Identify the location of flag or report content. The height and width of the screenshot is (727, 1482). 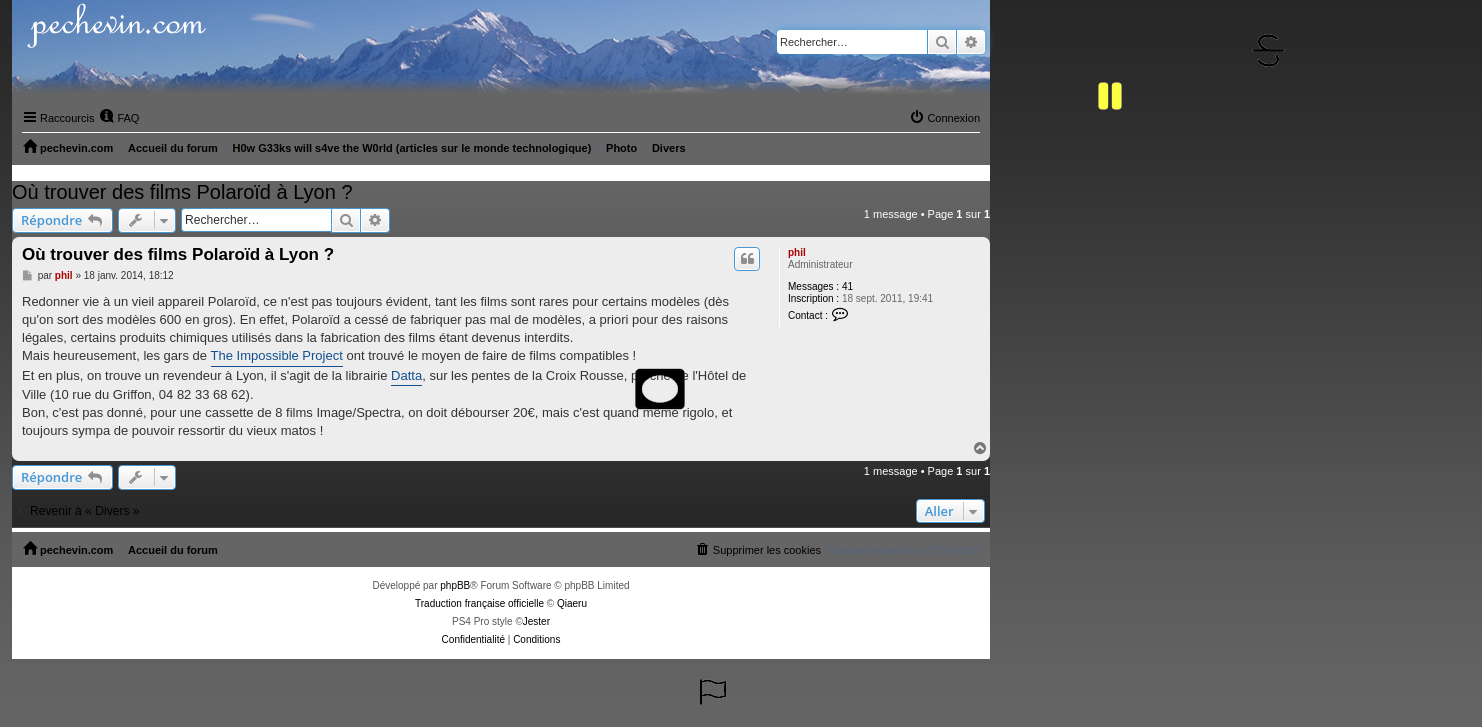
(713, 692).